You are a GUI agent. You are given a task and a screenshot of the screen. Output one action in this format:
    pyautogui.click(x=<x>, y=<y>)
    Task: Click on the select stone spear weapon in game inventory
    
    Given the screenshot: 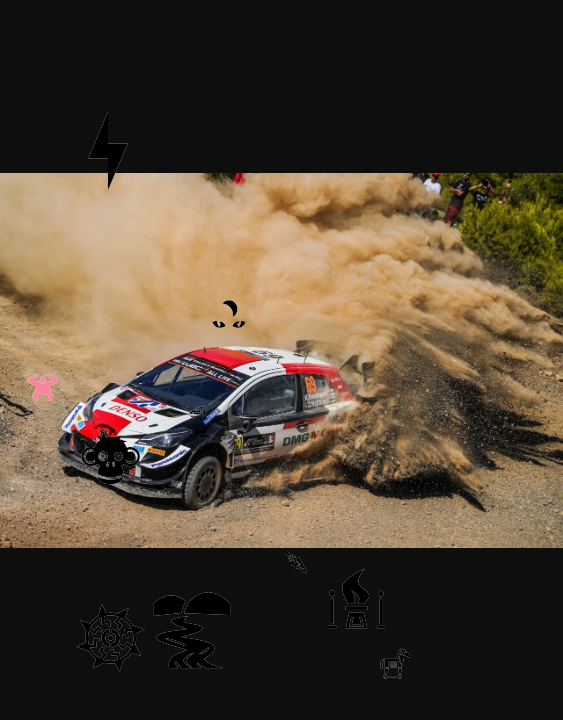 What is the action you would take?
    pyautogui.click(x=296, y=562)
    